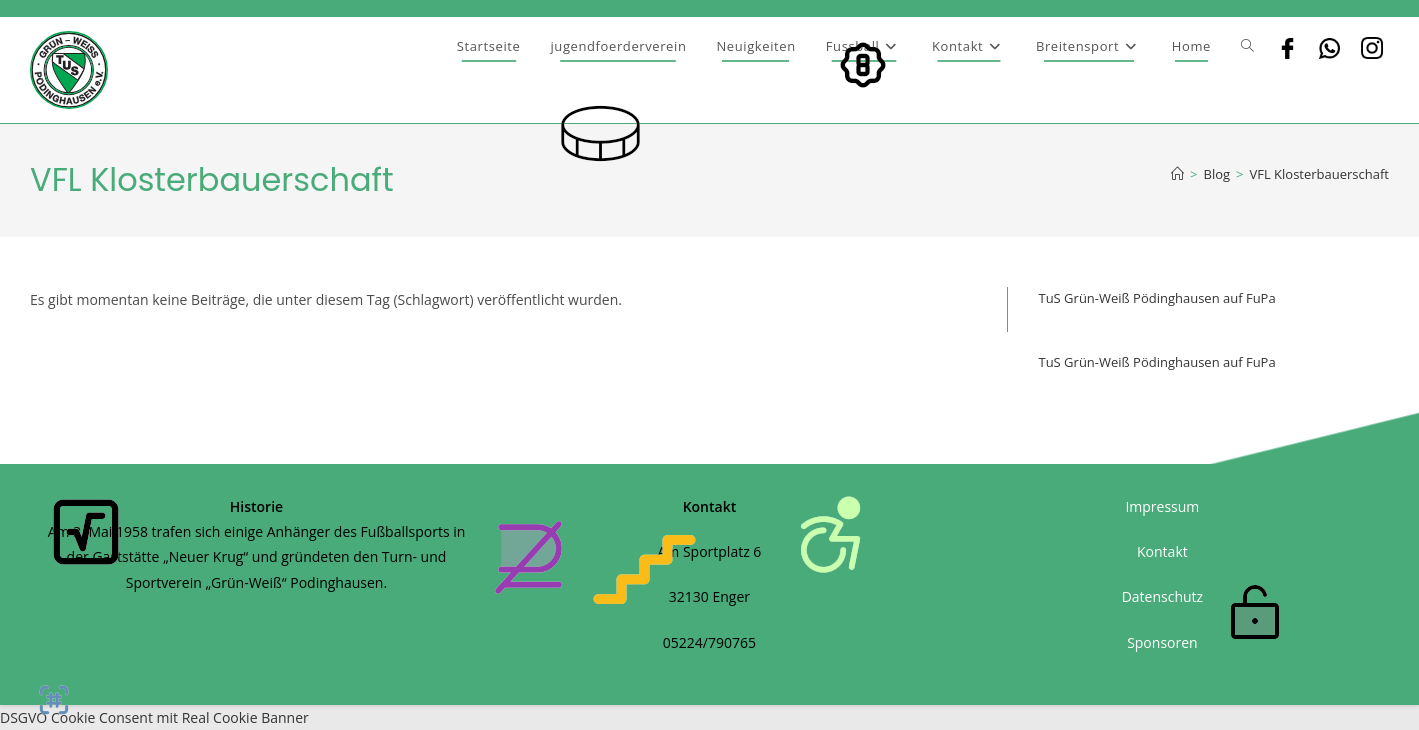 The width and height of the screenshot is (1419, 730). Describe the element at coordinates (1255, 615) in the screenshot. I see `unlock a protected item or feature` at that location.